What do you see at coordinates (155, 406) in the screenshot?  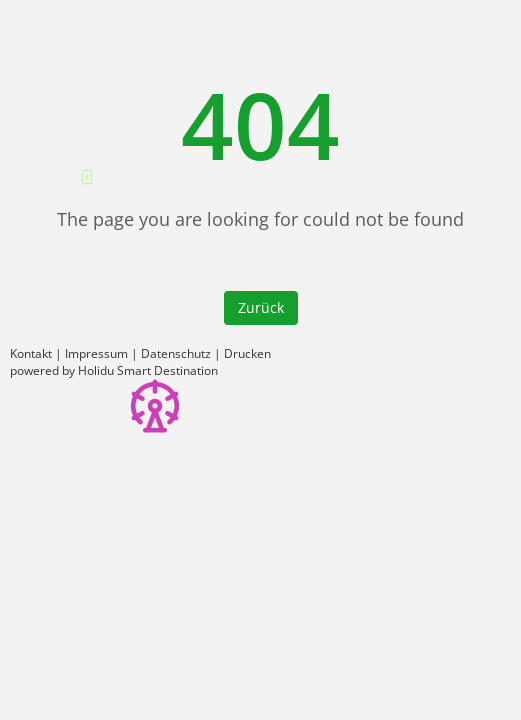 I see `view amusement park or carnival attractions` at bounding box center [155, 406].